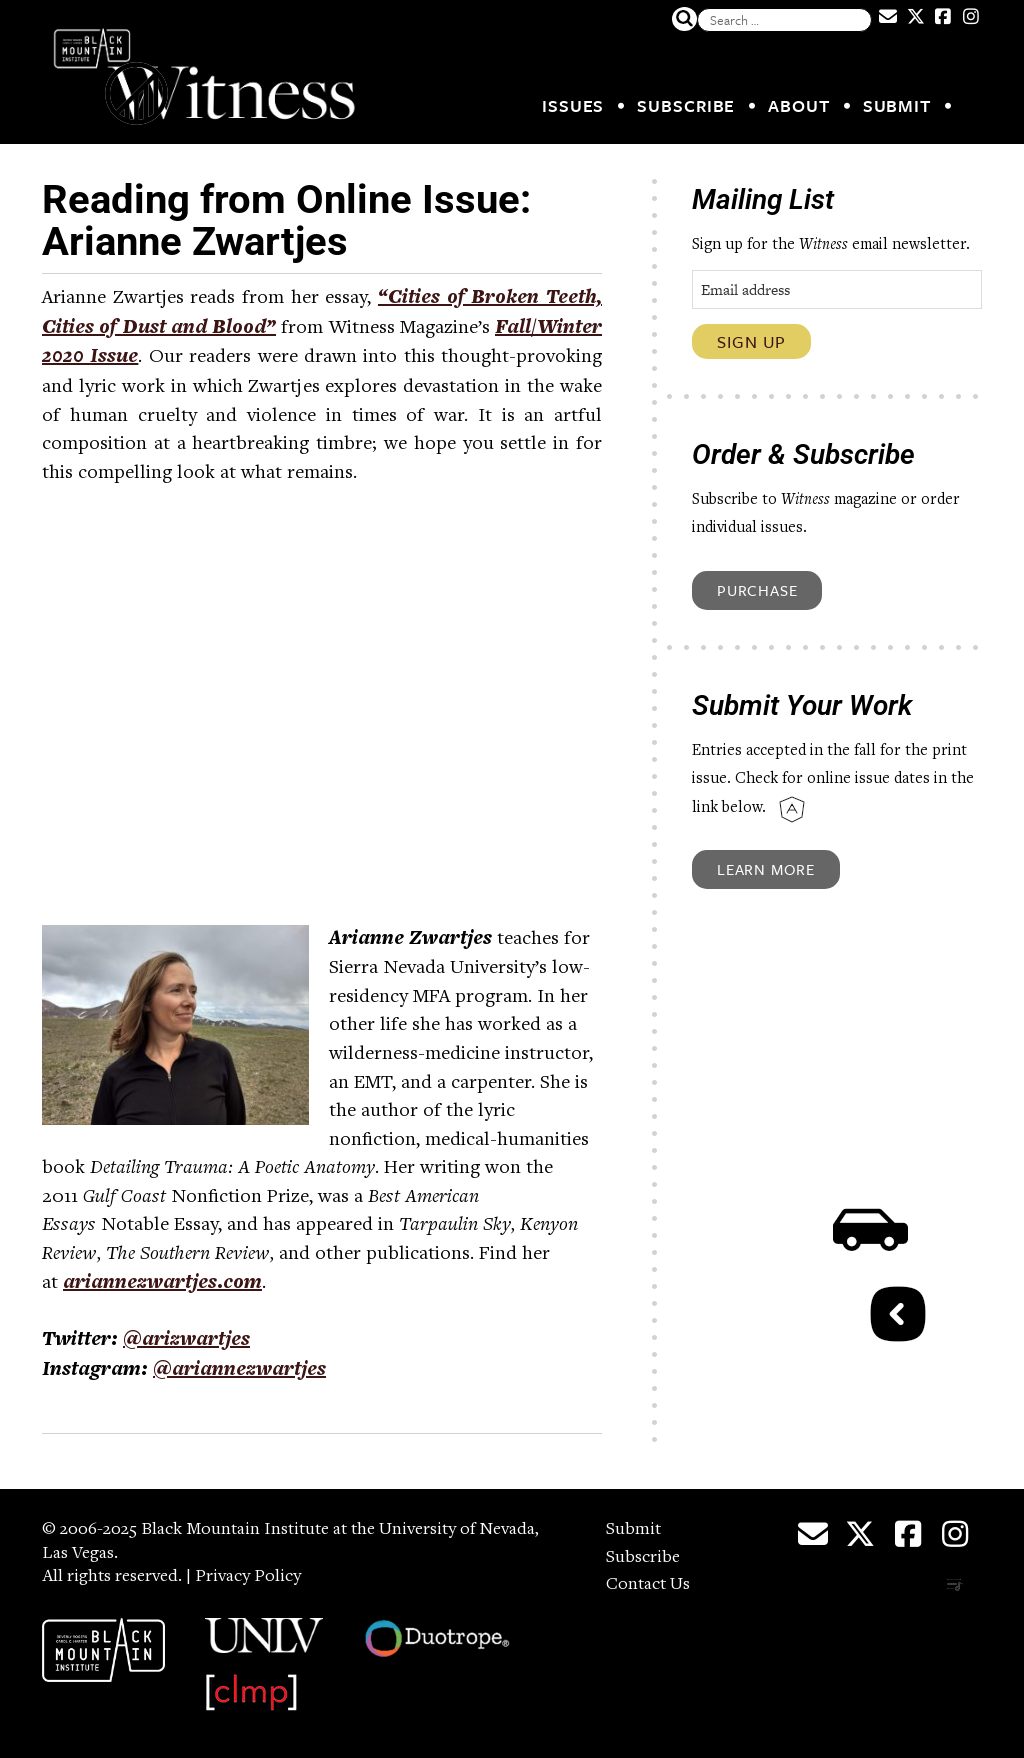 This screenshot has width=1024, height=1758. What do you see at coordinates (898, 1314) in the screenshot?
I see `go back to the previous screen` at bounding box center [898, 1314].